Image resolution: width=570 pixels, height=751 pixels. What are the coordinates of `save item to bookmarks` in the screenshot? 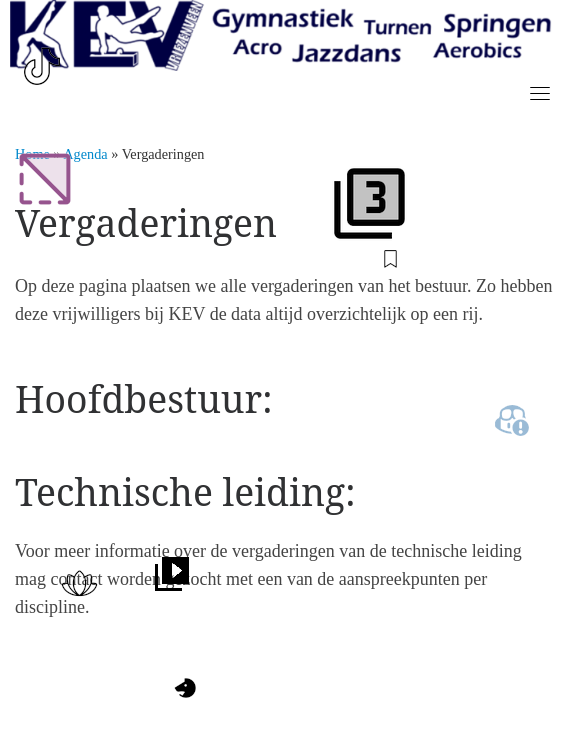 It's located at (390, 258).